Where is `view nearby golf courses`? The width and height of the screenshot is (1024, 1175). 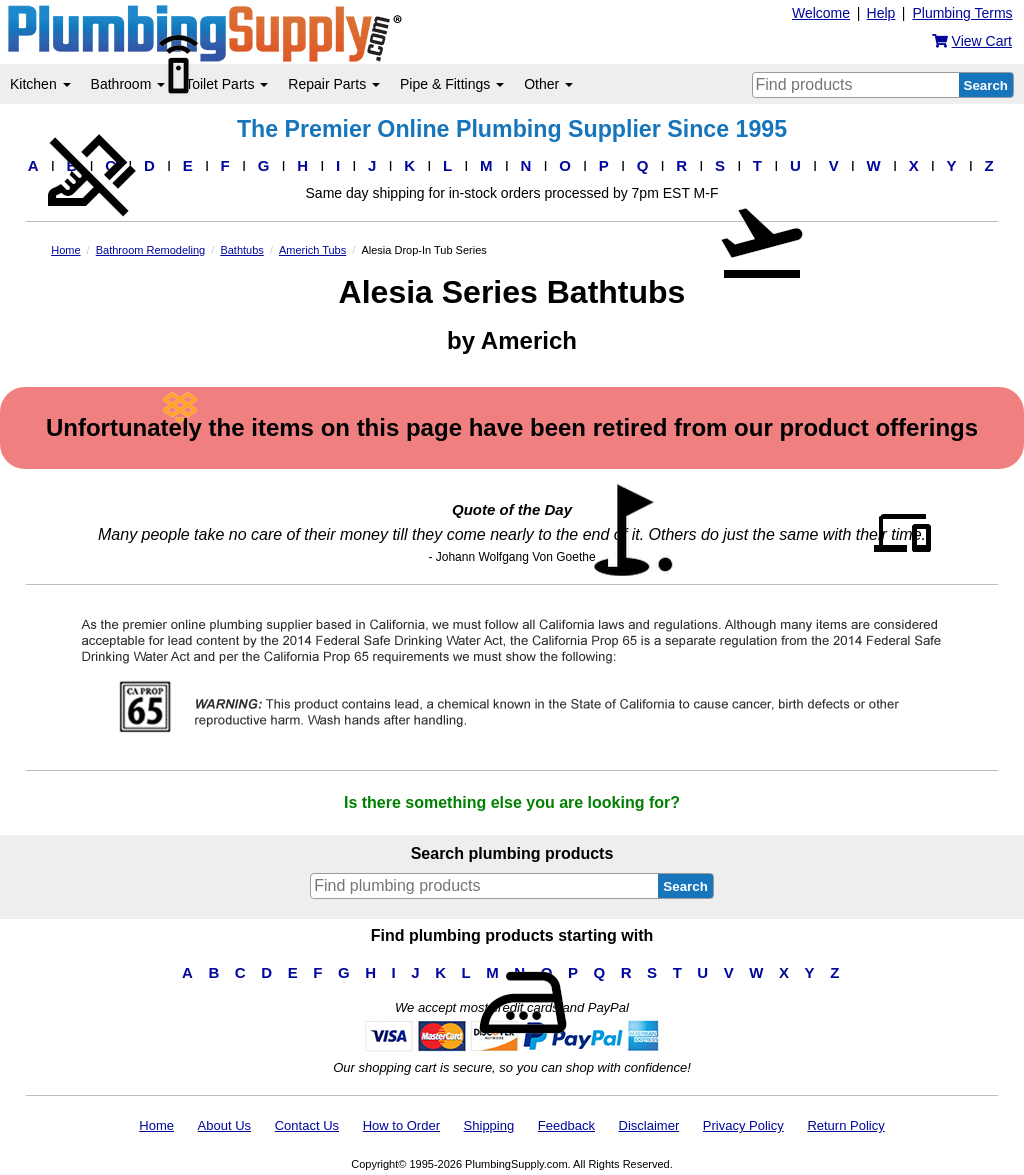 view nearby golf courses is located at coordinates (631, 530).